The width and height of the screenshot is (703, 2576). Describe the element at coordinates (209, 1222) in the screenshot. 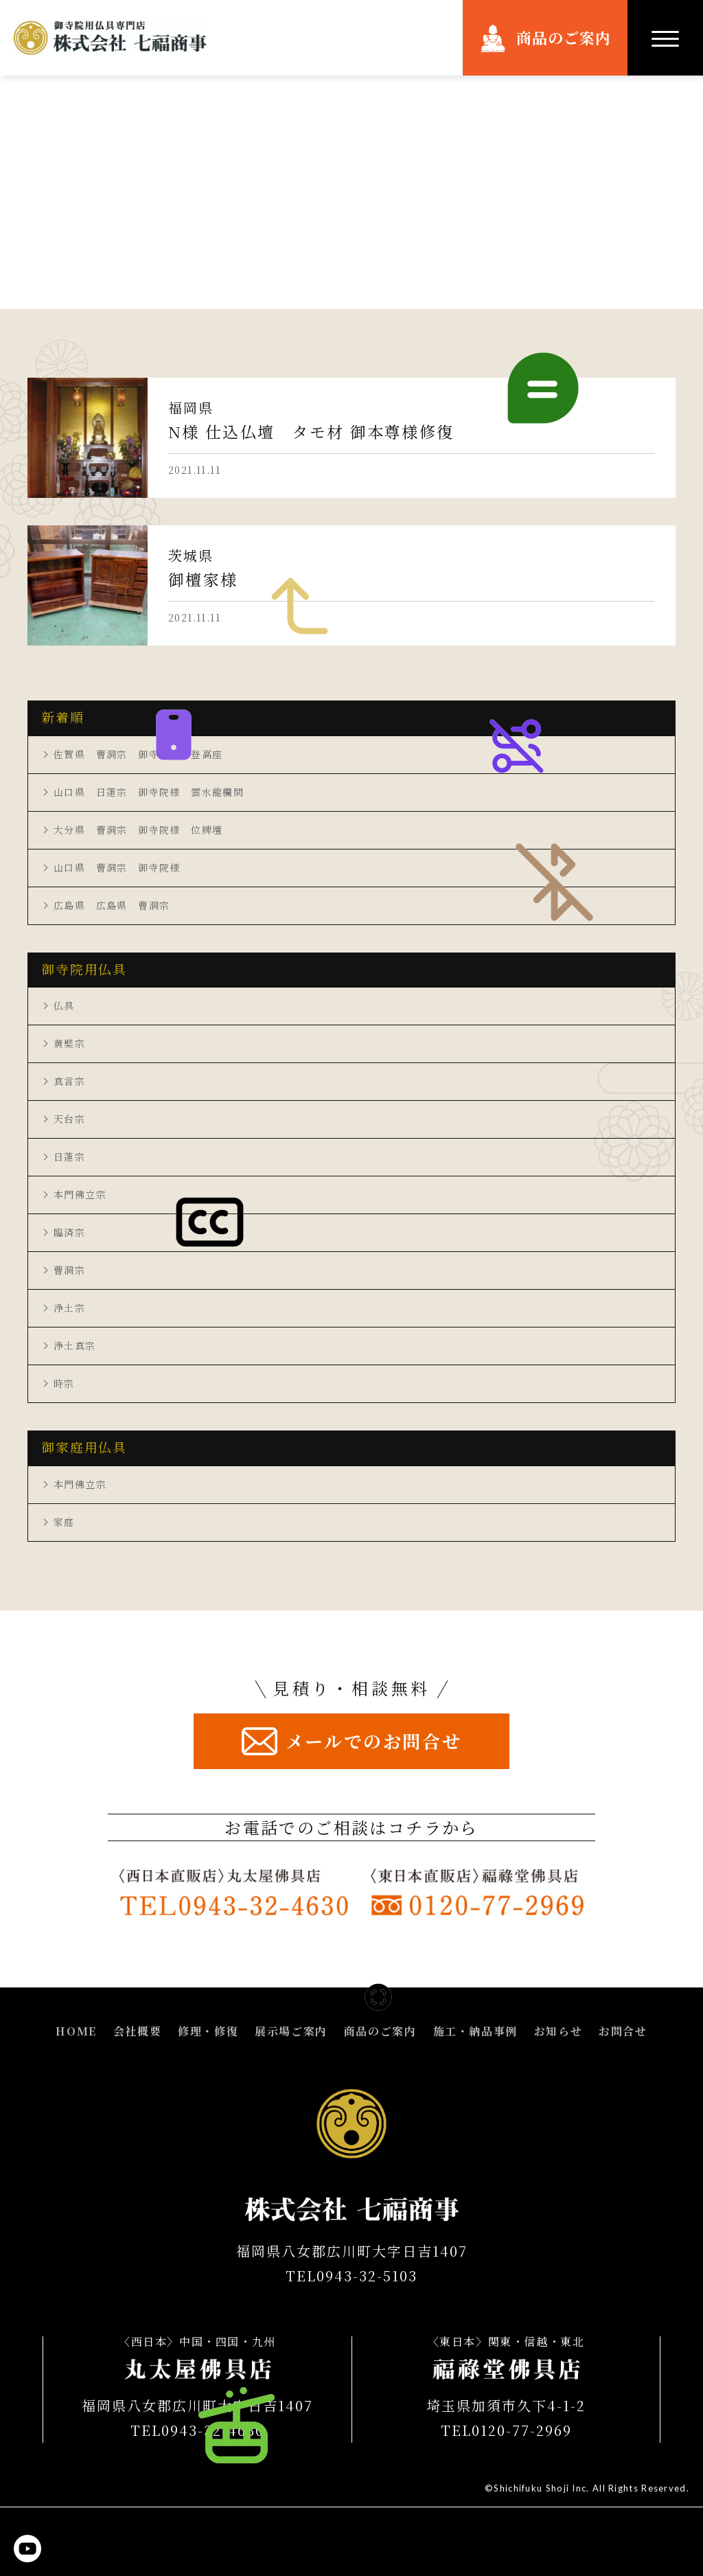

I see `enable closed captions for video content` at that location.